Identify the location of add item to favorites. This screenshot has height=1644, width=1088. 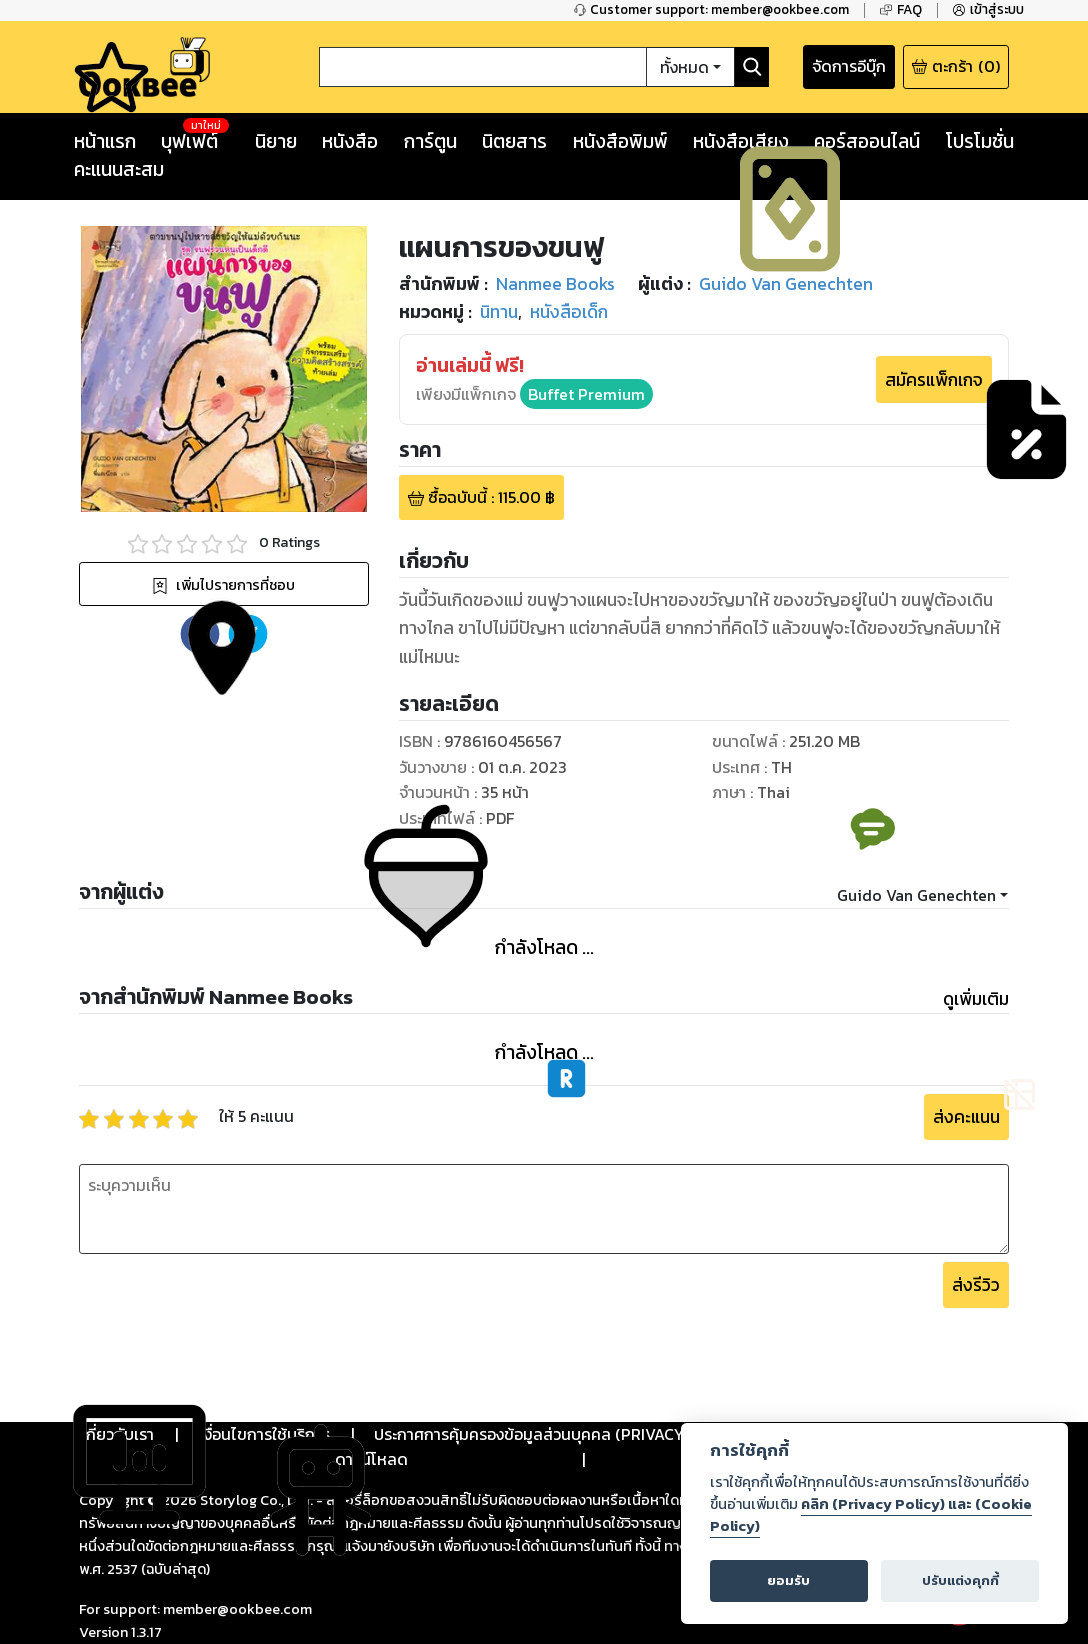
(111, 77).